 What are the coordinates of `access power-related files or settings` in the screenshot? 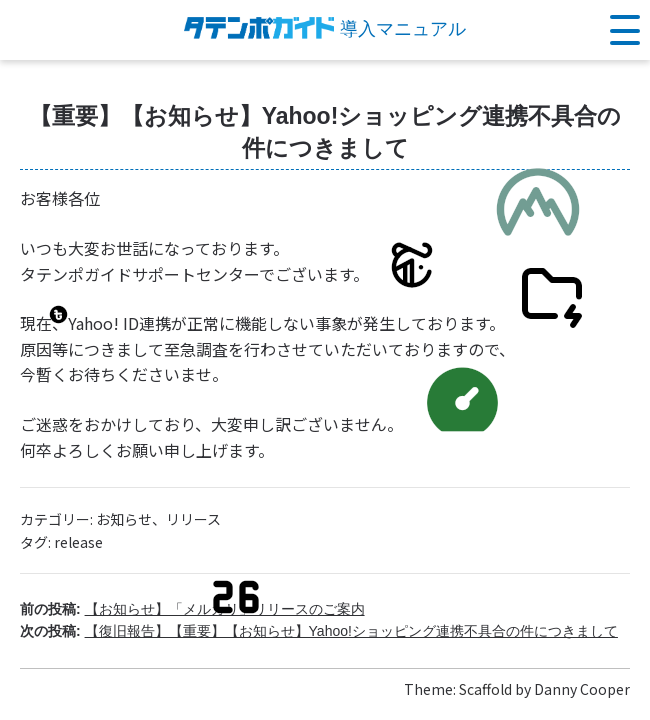 It's located at (552, 295).